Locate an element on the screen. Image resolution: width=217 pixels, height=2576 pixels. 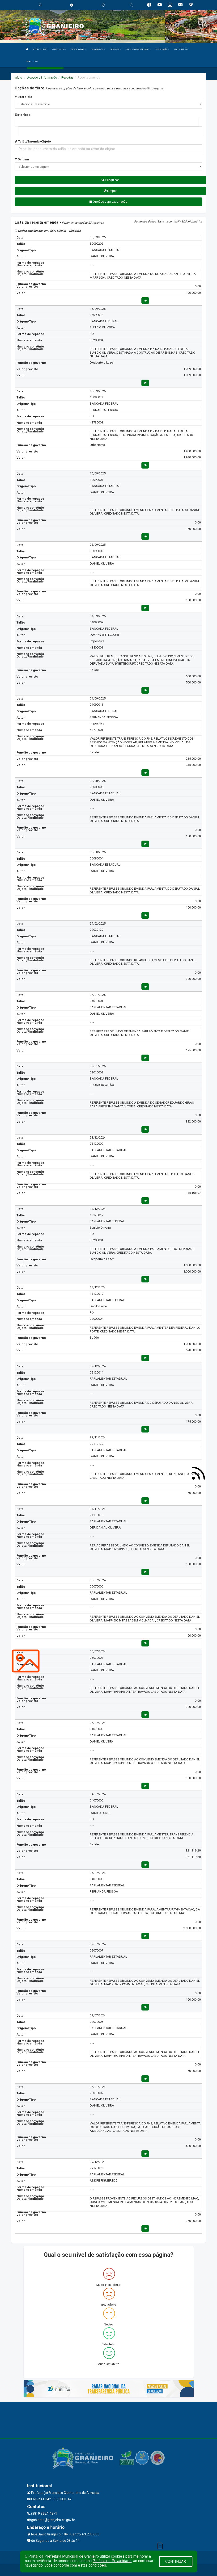
indicates a file has been removed or deleted is located at coordinates (160, 2546).